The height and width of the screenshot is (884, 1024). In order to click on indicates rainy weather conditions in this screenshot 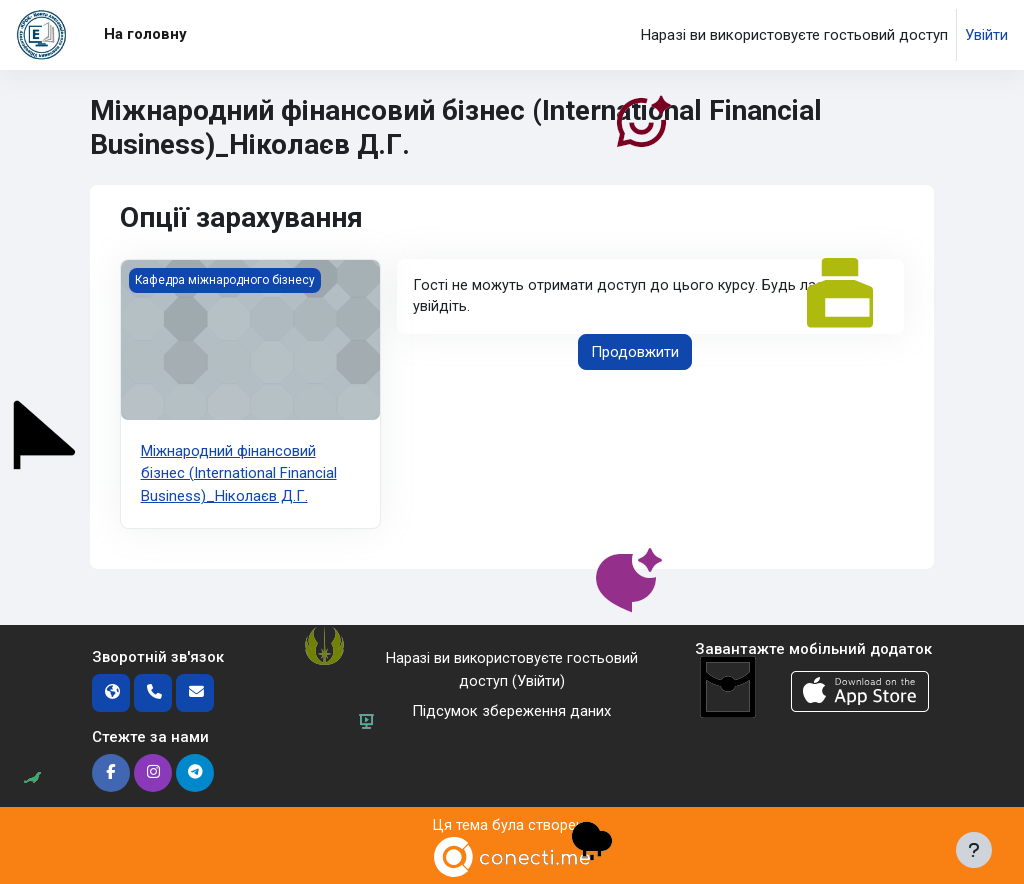, I will do `click(592, 840)`.